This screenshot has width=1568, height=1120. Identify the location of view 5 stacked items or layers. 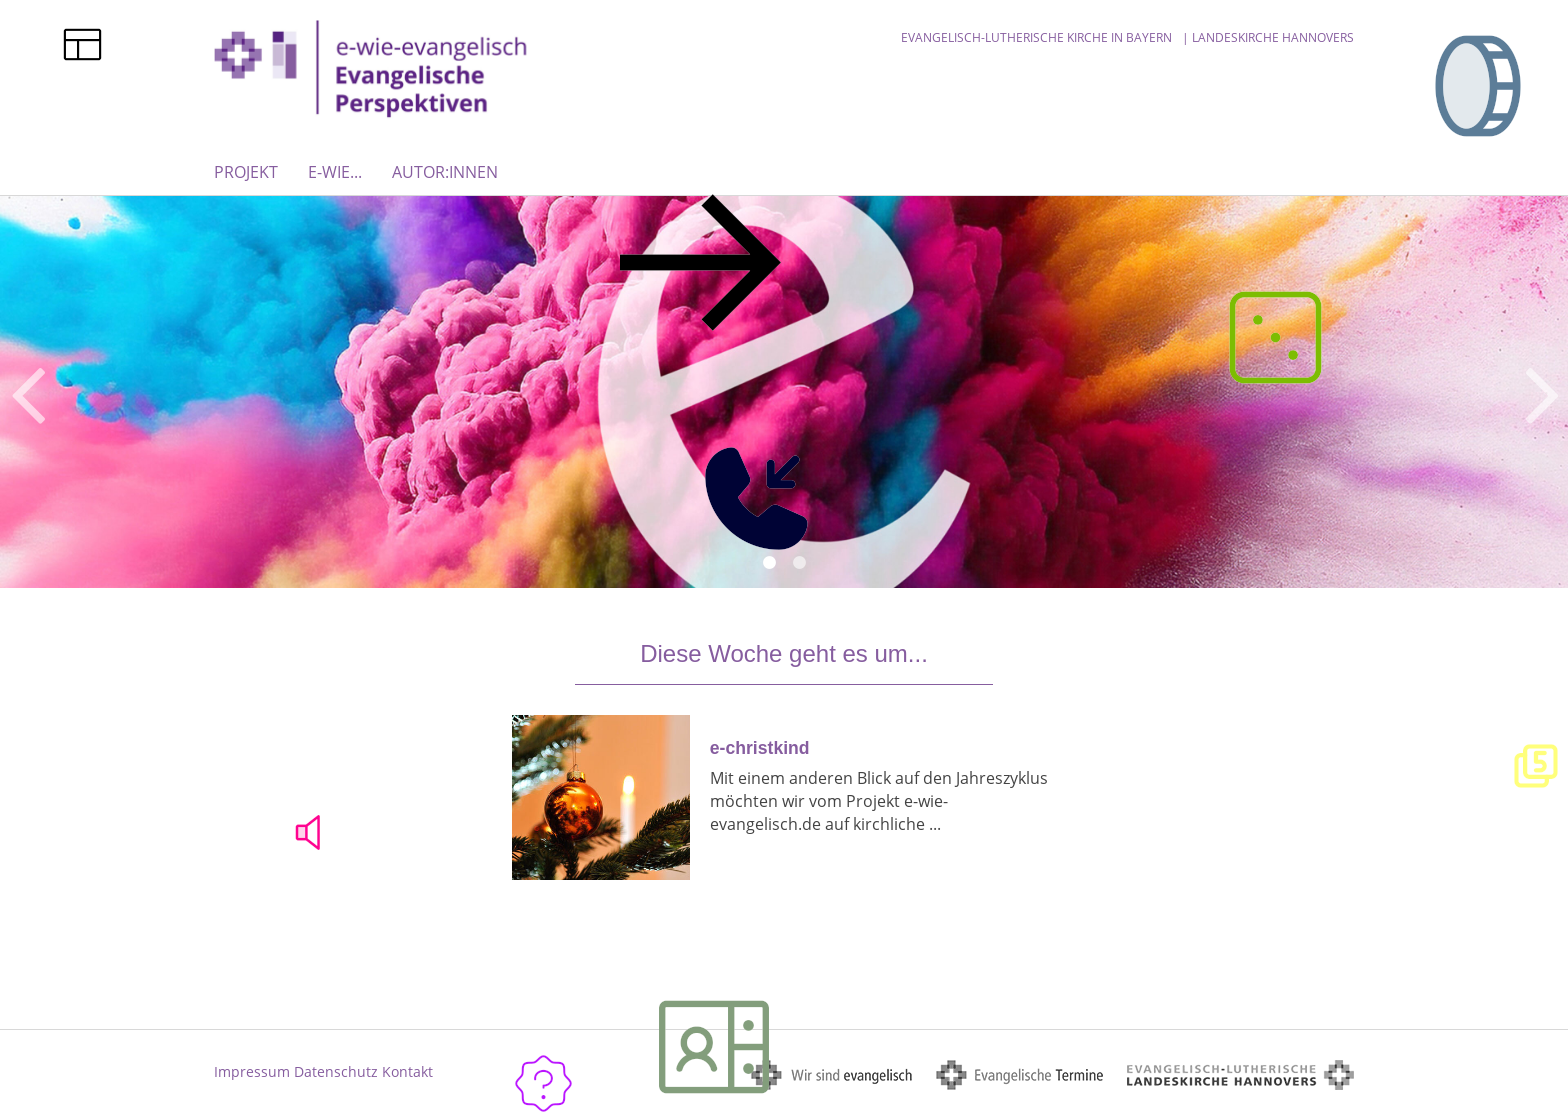
(1536, 766).